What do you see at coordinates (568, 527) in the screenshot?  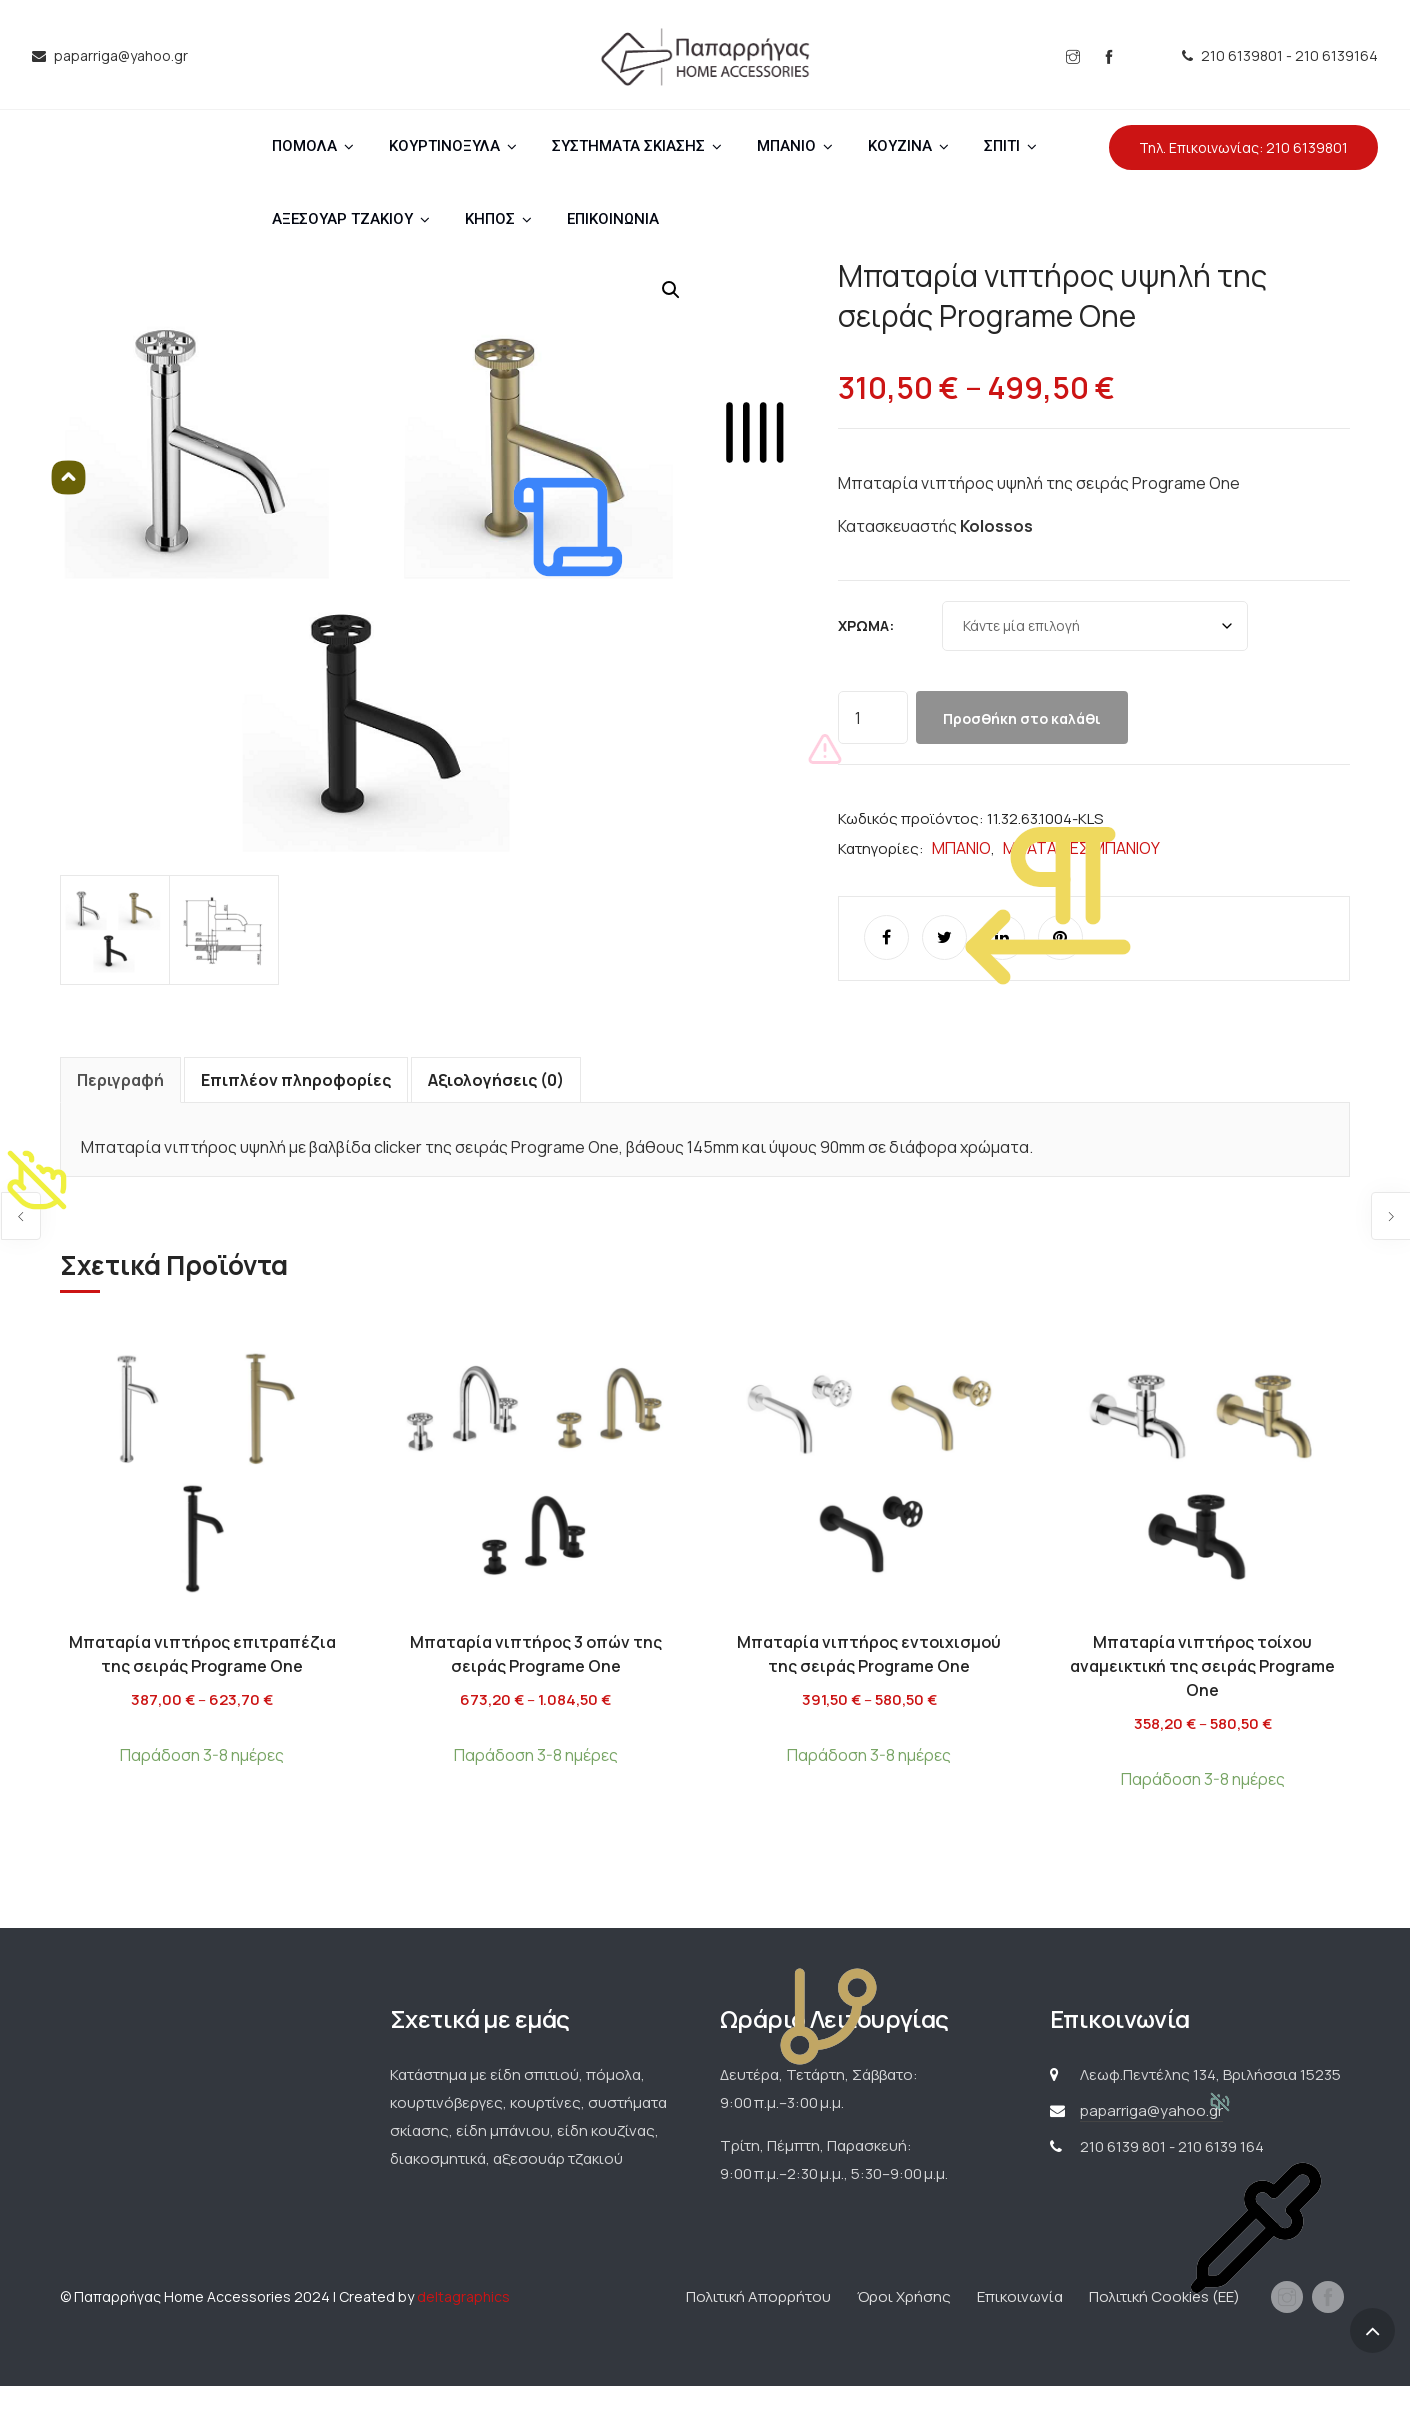 I see `view document or manuscript` at bounding box center [568, 527].